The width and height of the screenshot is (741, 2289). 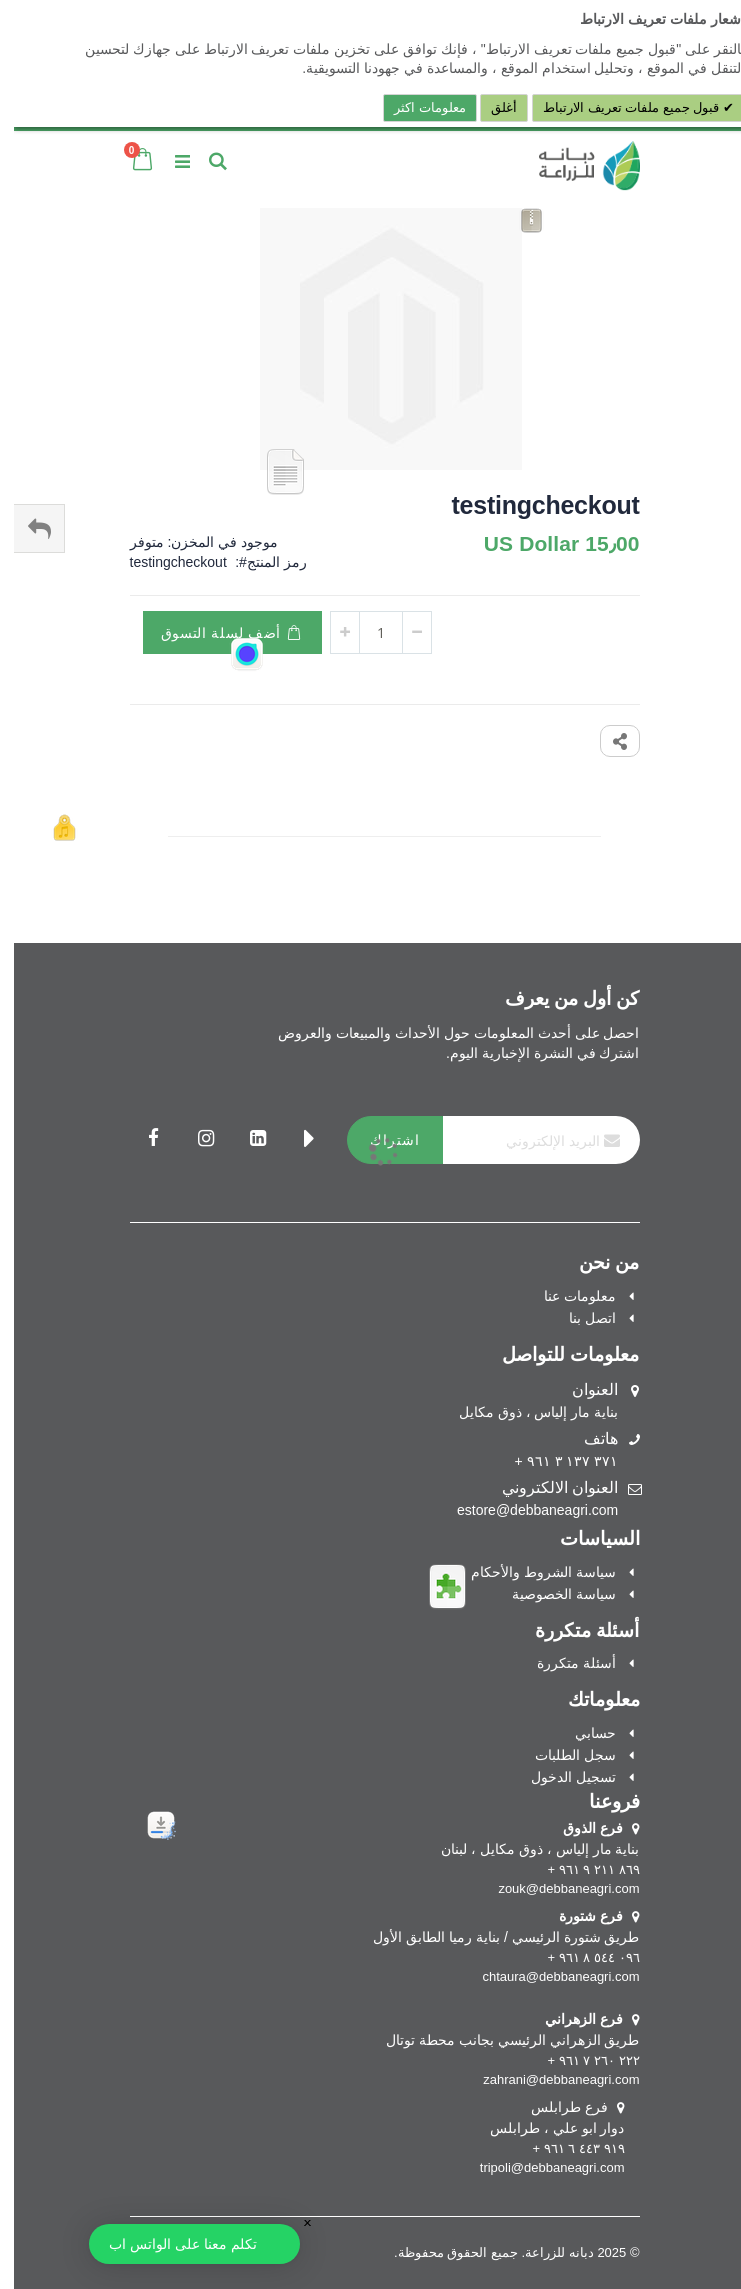 What do you see at coordinates (161, 1825) in the screenshot?
I see `open varia download manager` at bounding box center [161, 1825].